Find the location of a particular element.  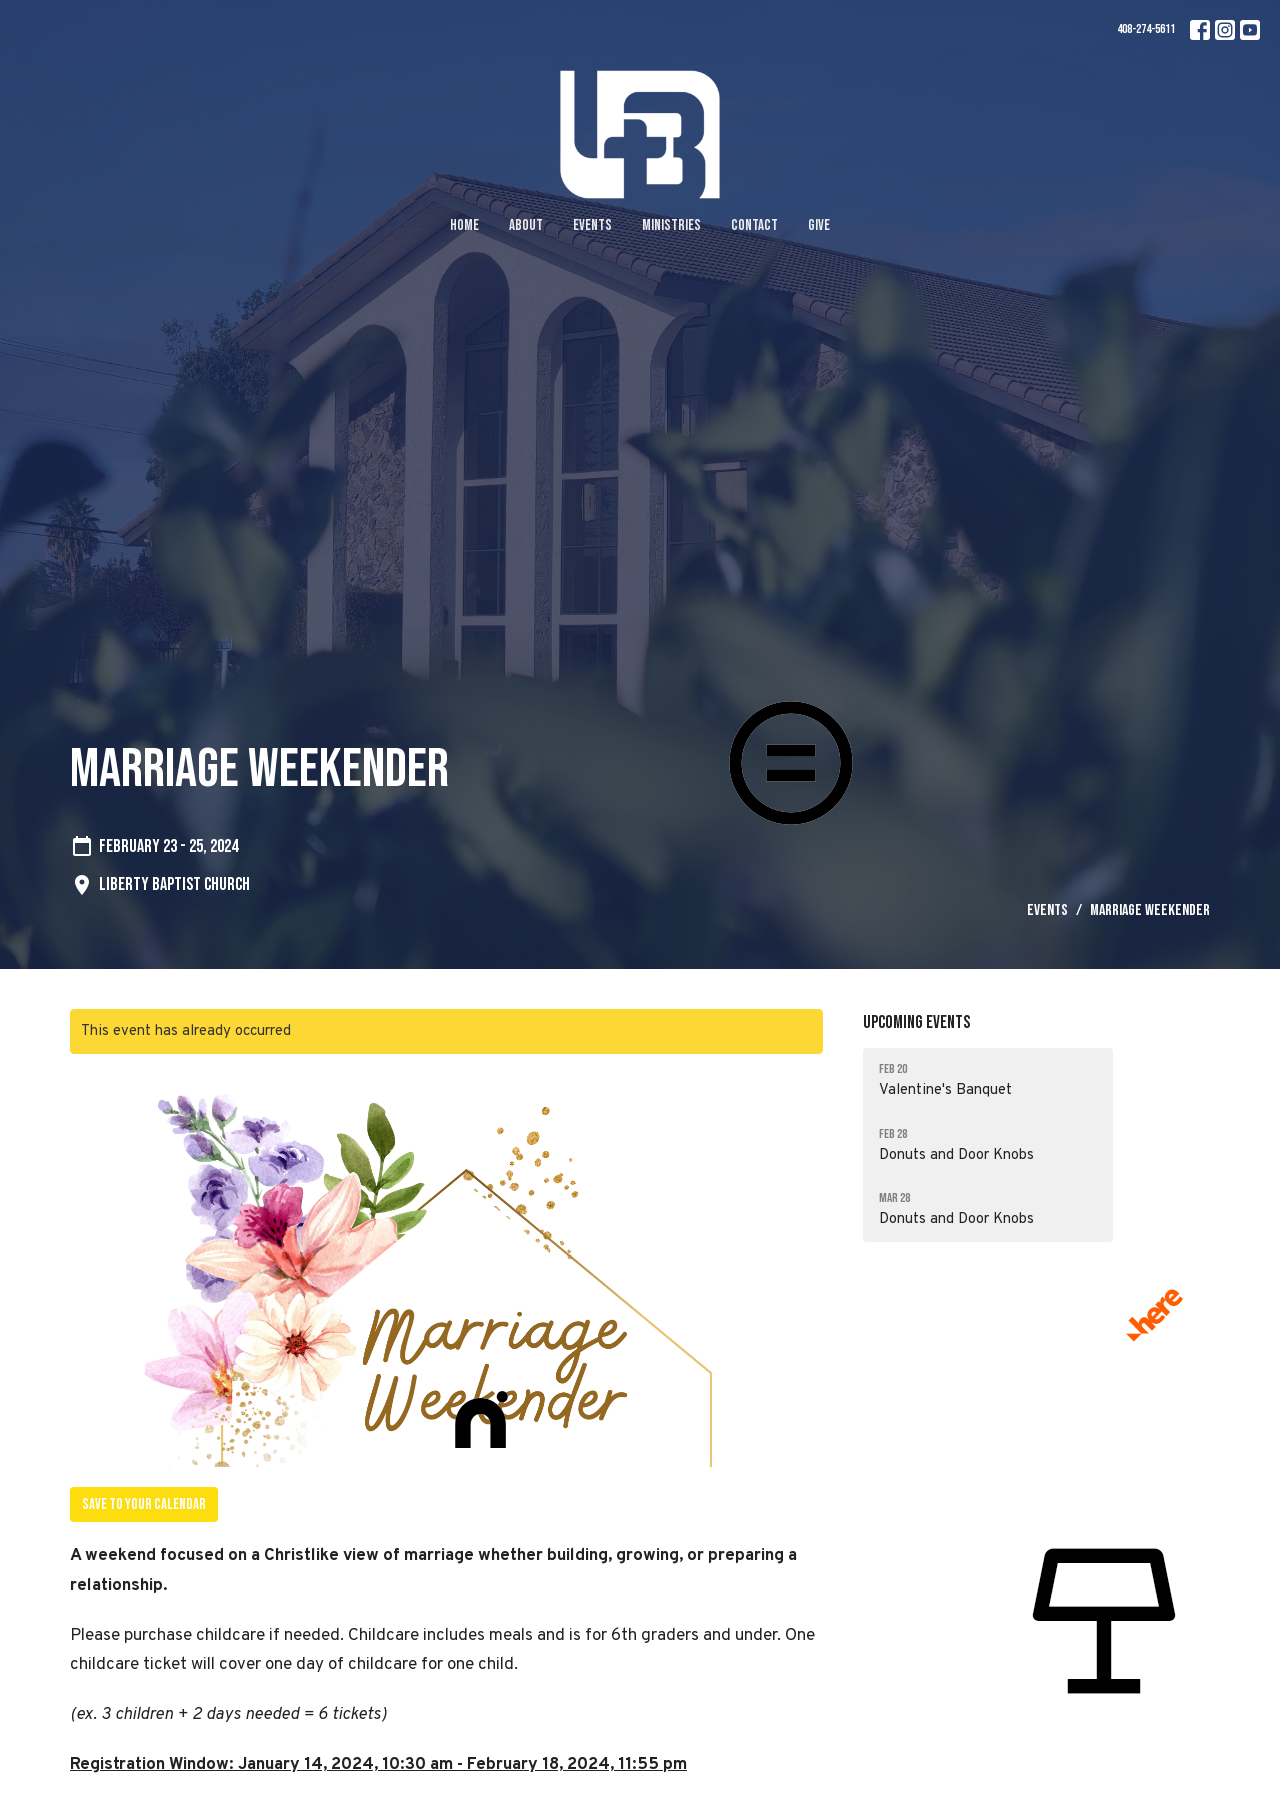

namebase brand logo is located at coordinates (481, 1419).